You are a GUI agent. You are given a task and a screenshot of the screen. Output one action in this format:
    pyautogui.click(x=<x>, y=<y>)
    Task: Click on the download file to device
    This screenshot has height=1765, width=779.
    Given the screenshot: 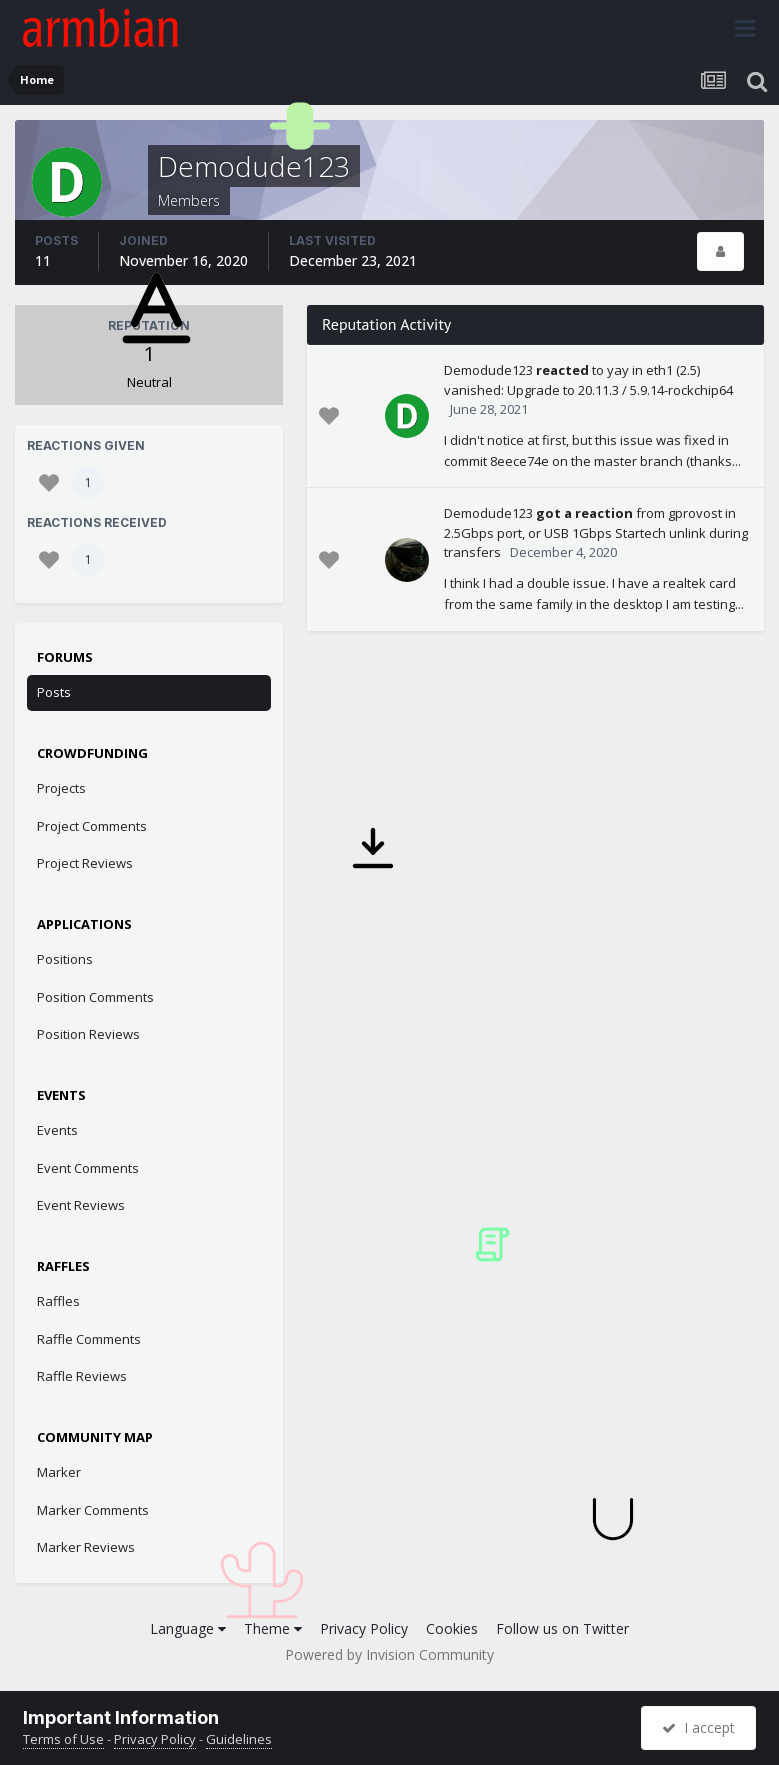 What is the action you would take?
    pyautogui.click(x=373, y=848)
    